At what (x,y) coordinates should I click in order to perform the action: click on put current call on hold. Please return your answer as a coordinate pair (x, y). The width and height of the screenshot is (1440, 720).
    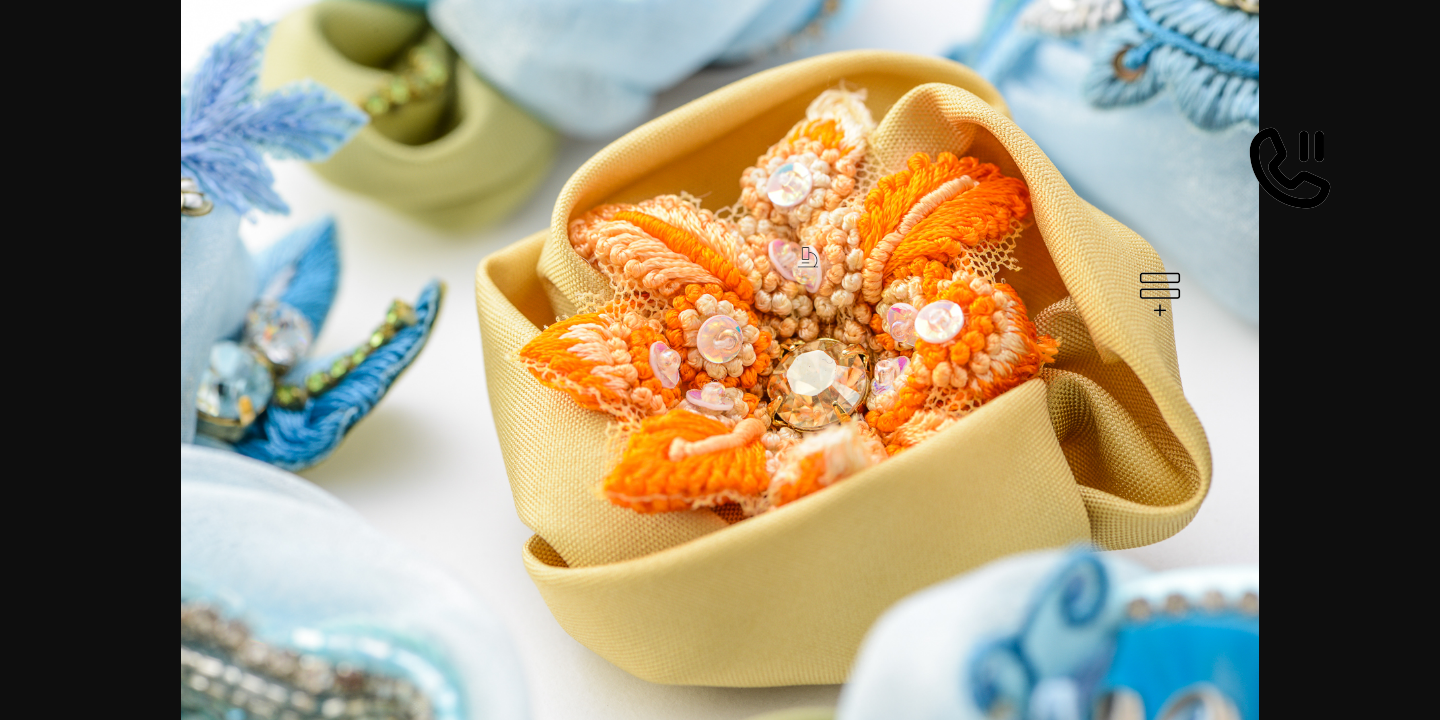
    Looking at the image, I should click on (1291, 166).